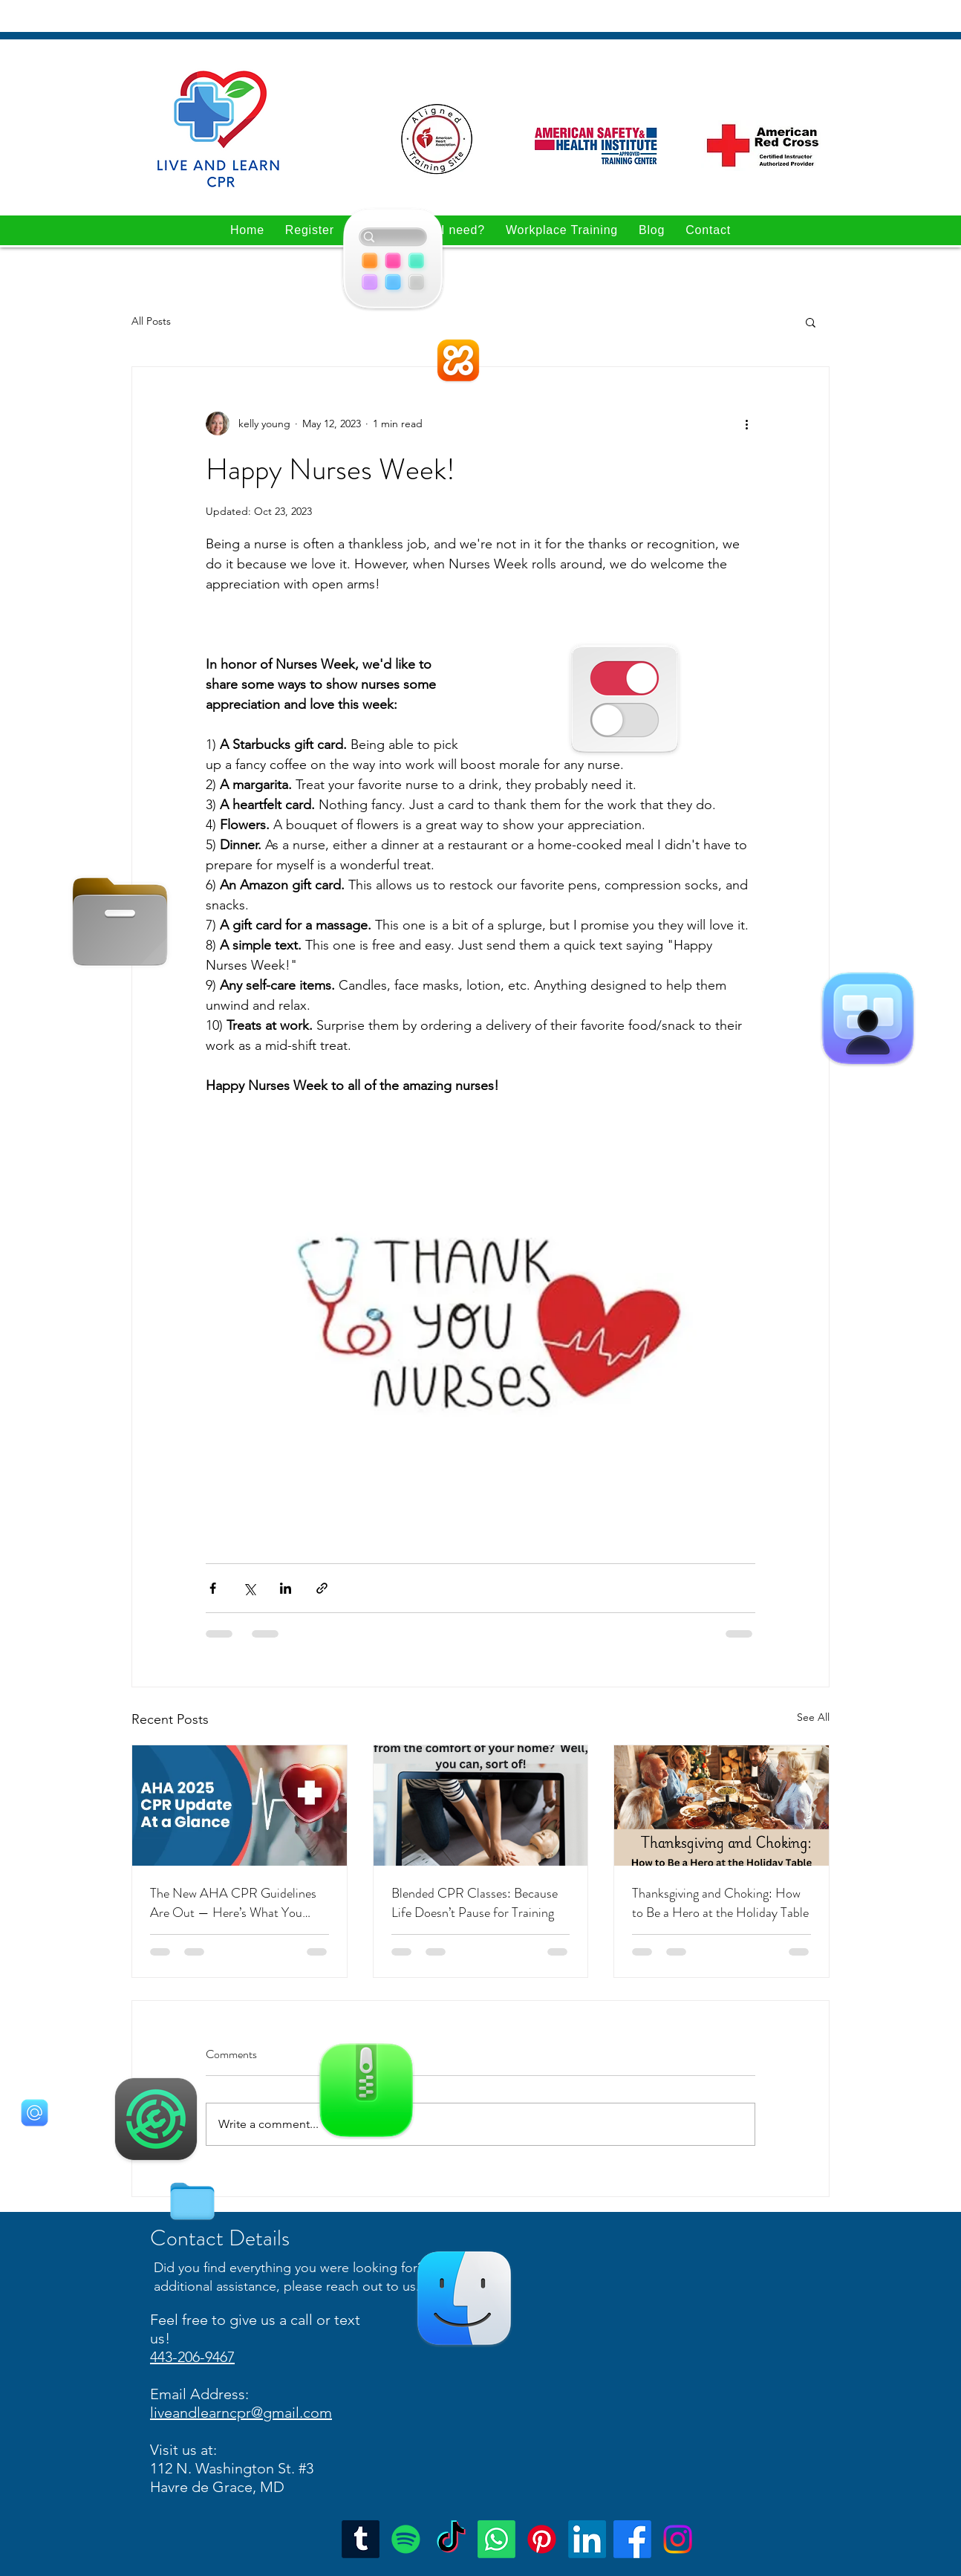 Image resolution: width=961 pixels, height=2576 pixels. Describe the element at coordinates (867, 1018) in the screenshot. I see `open the screen sharing app` at that location.